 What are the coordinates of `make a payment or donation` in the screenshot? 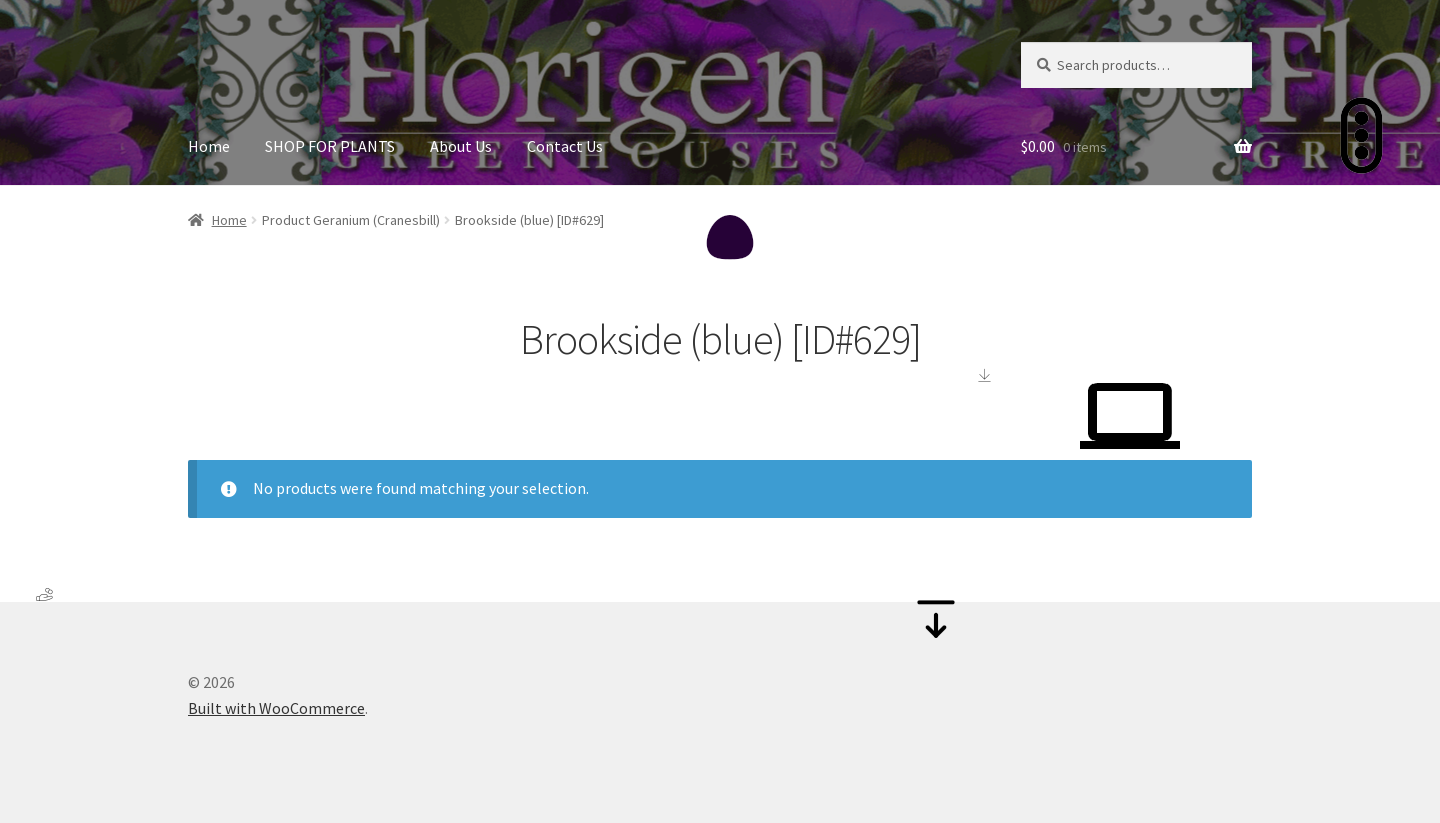 It's located at (45, 595).